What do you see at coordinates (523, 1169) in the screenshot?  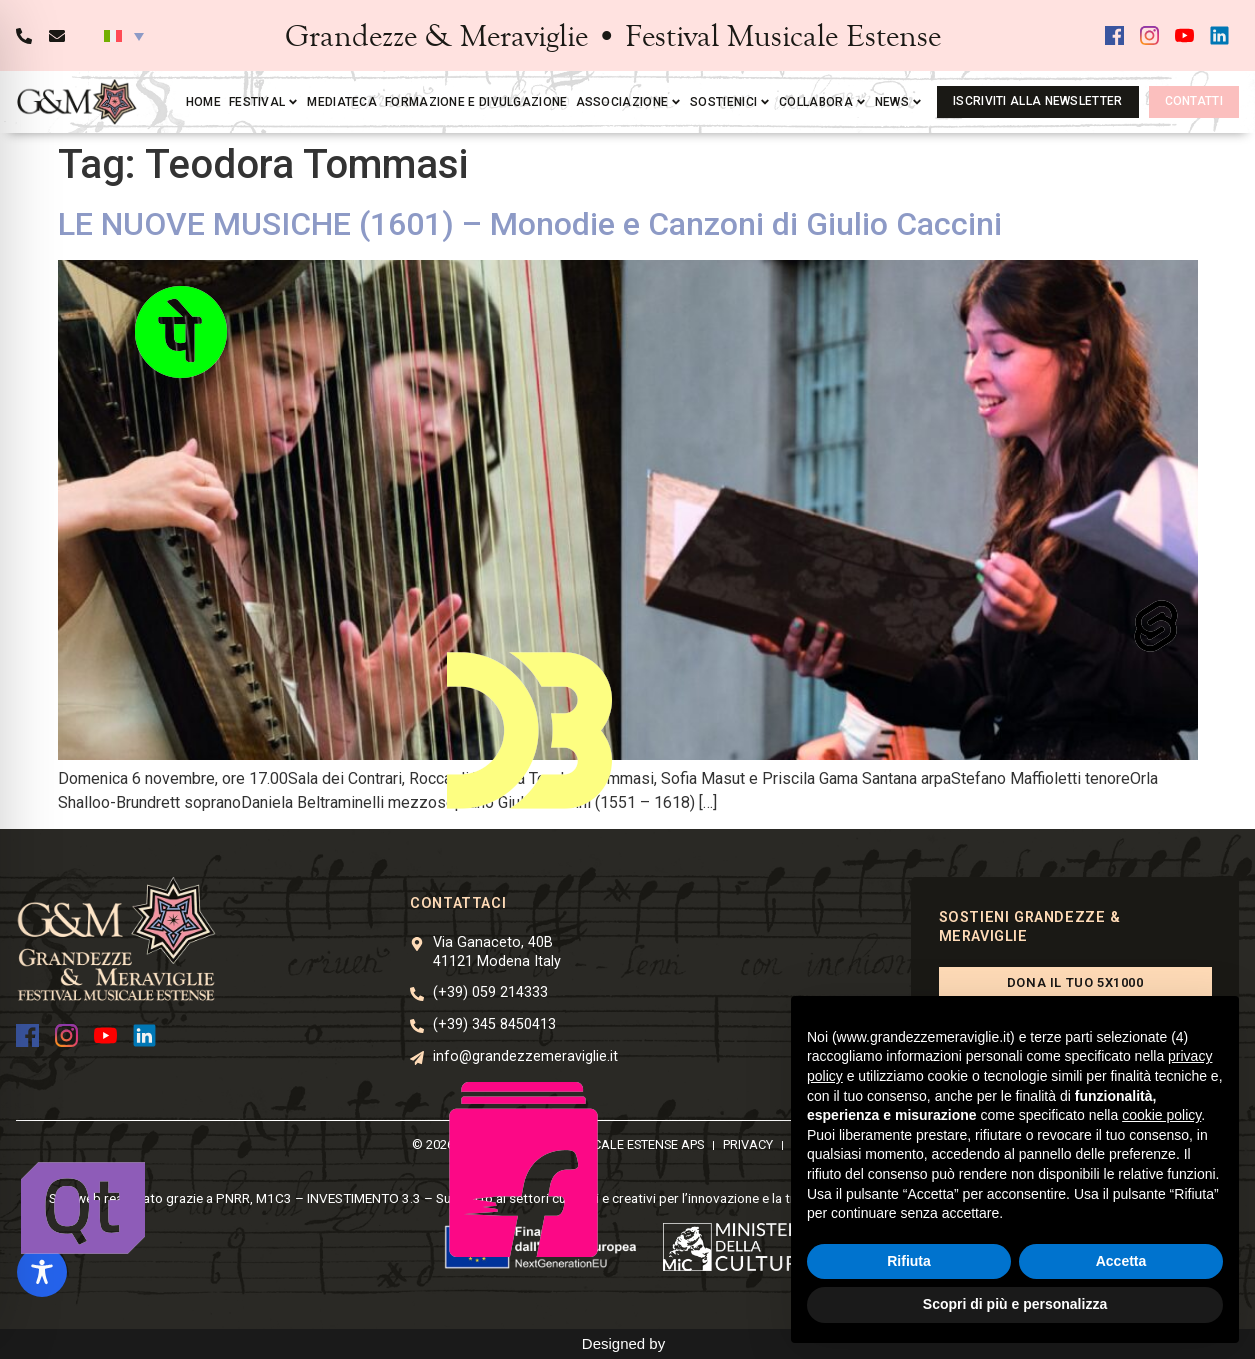 I see `open the Flipkart shopping app` at bounding box center [523, 1169].